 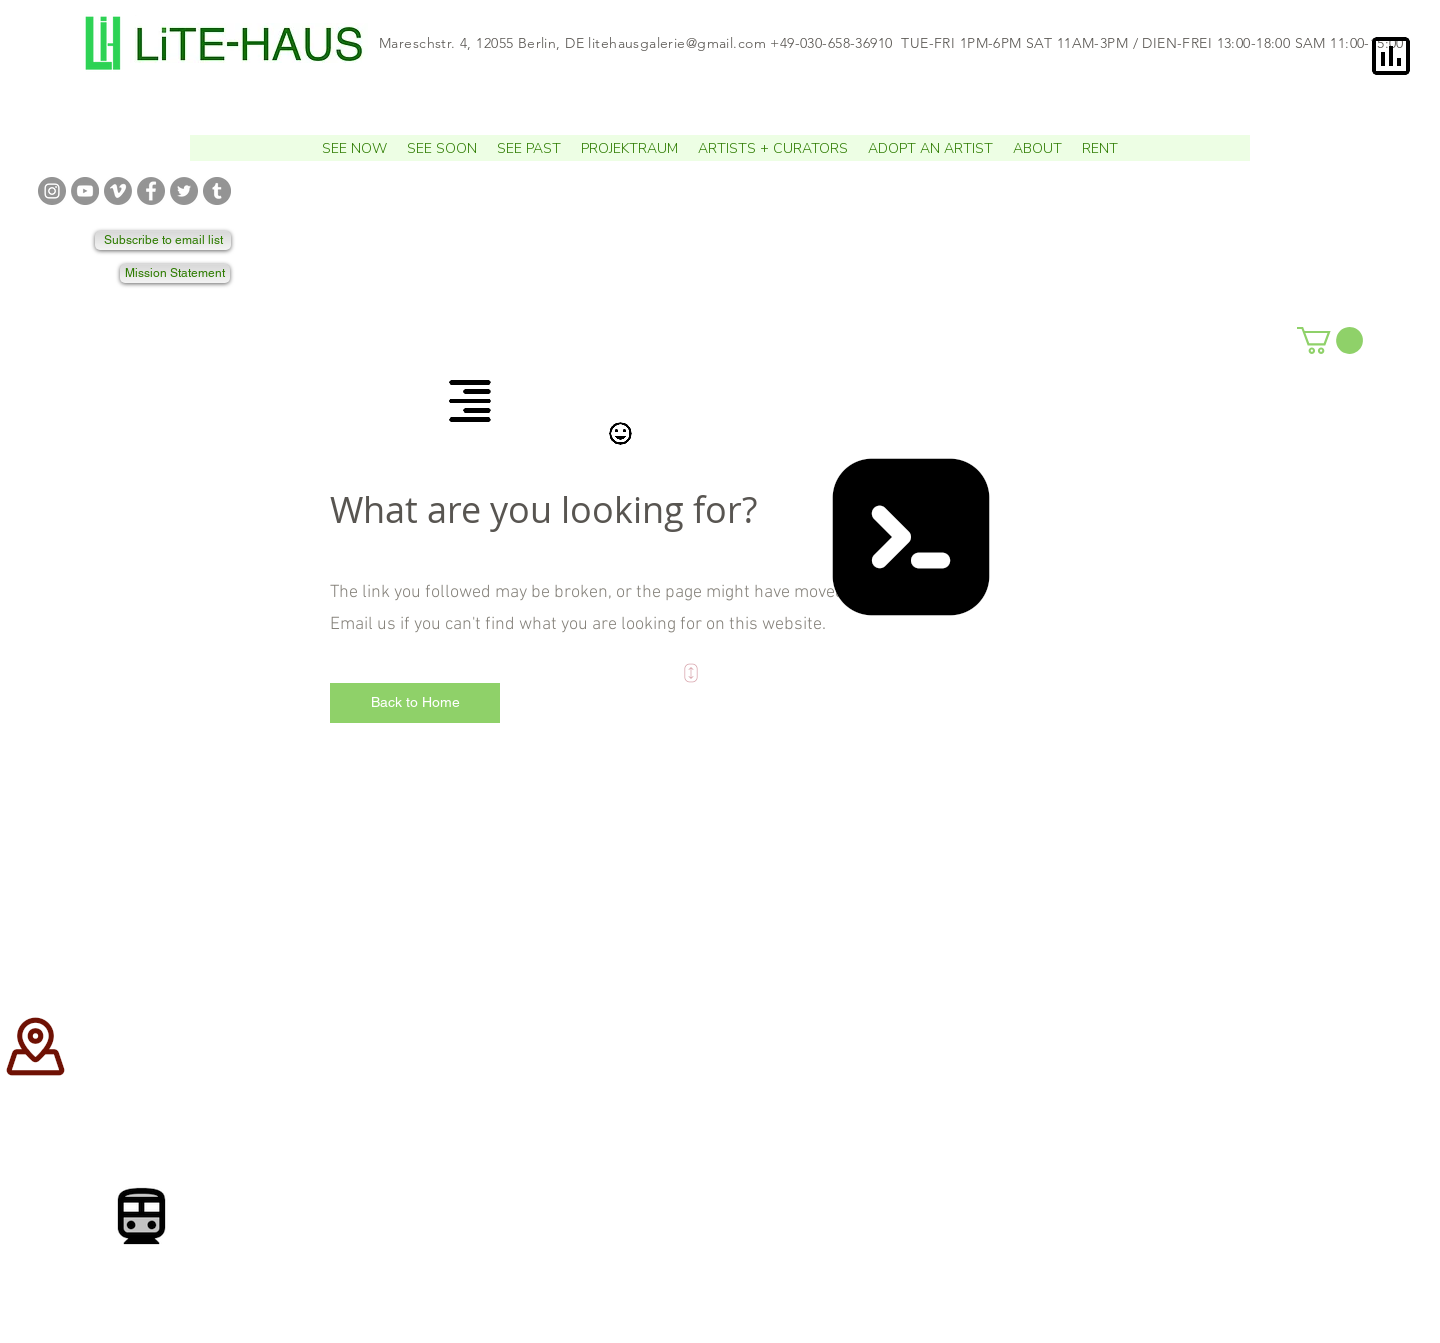 I want to click on tabler icons brand logo, so click(x=911, y=537).